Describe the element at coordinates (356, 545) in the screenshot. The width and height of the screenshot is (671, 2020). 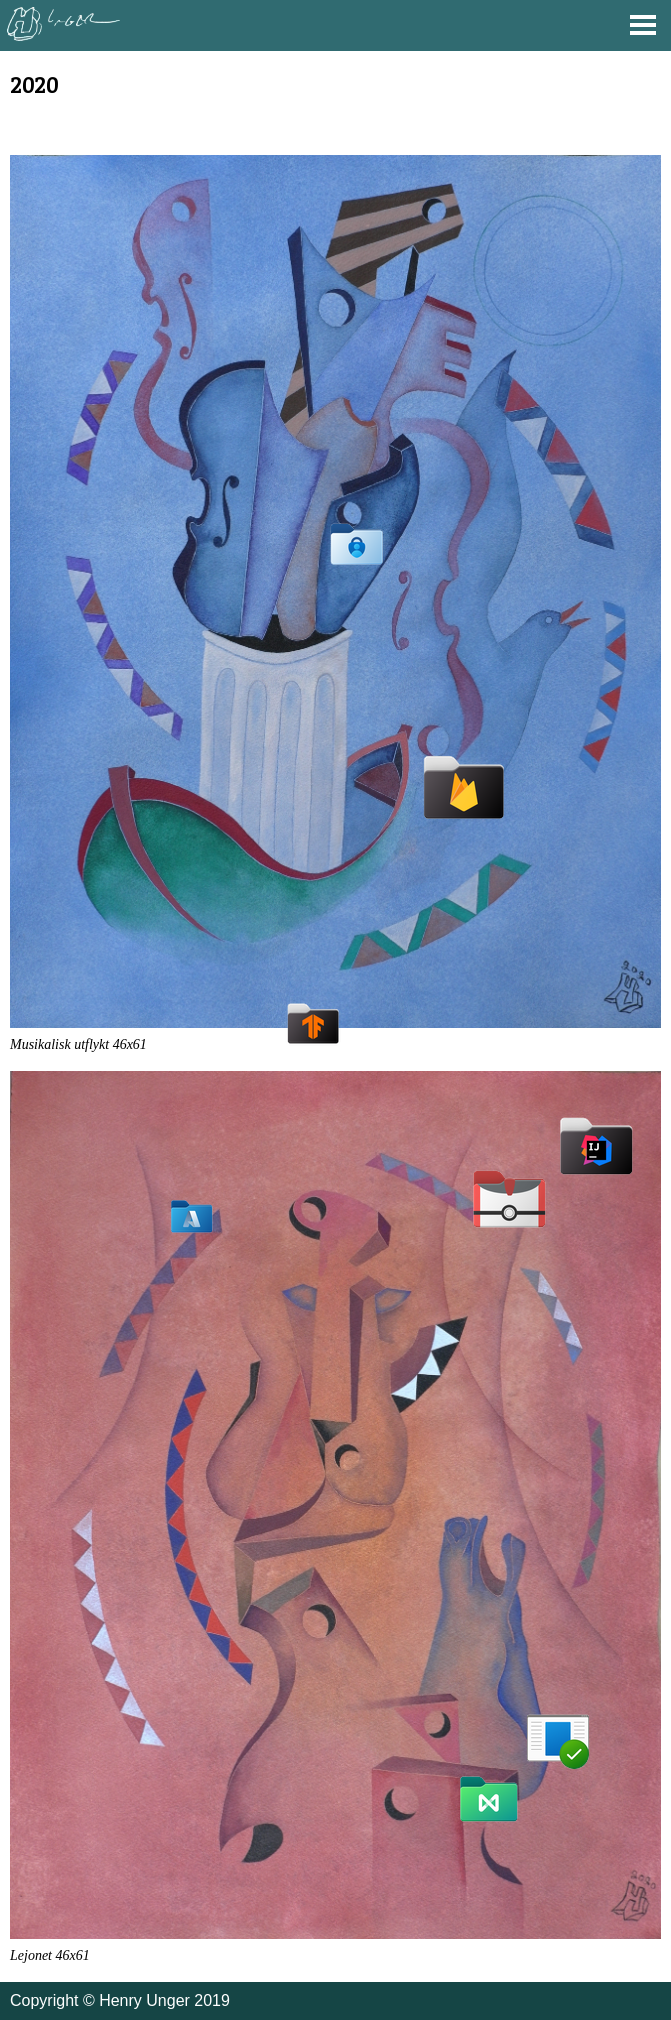
I see `folder containing microsoft authenticator app data` at that location.